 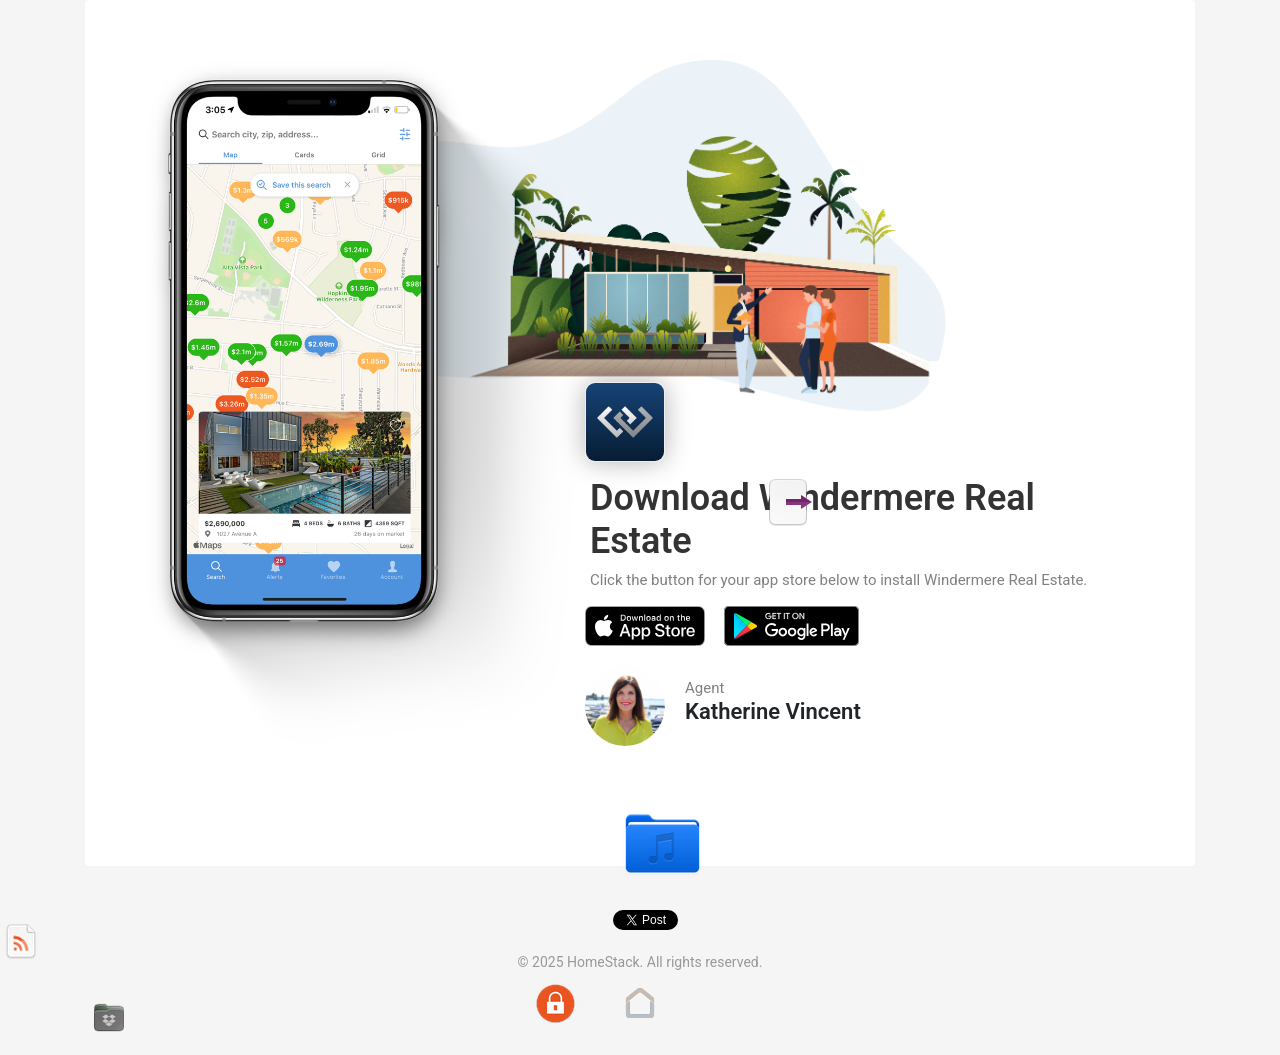 What do you see at coordinates (788, 502) in the screenshot?
I see `export document to another location or format` at bounding box center [788, 502].